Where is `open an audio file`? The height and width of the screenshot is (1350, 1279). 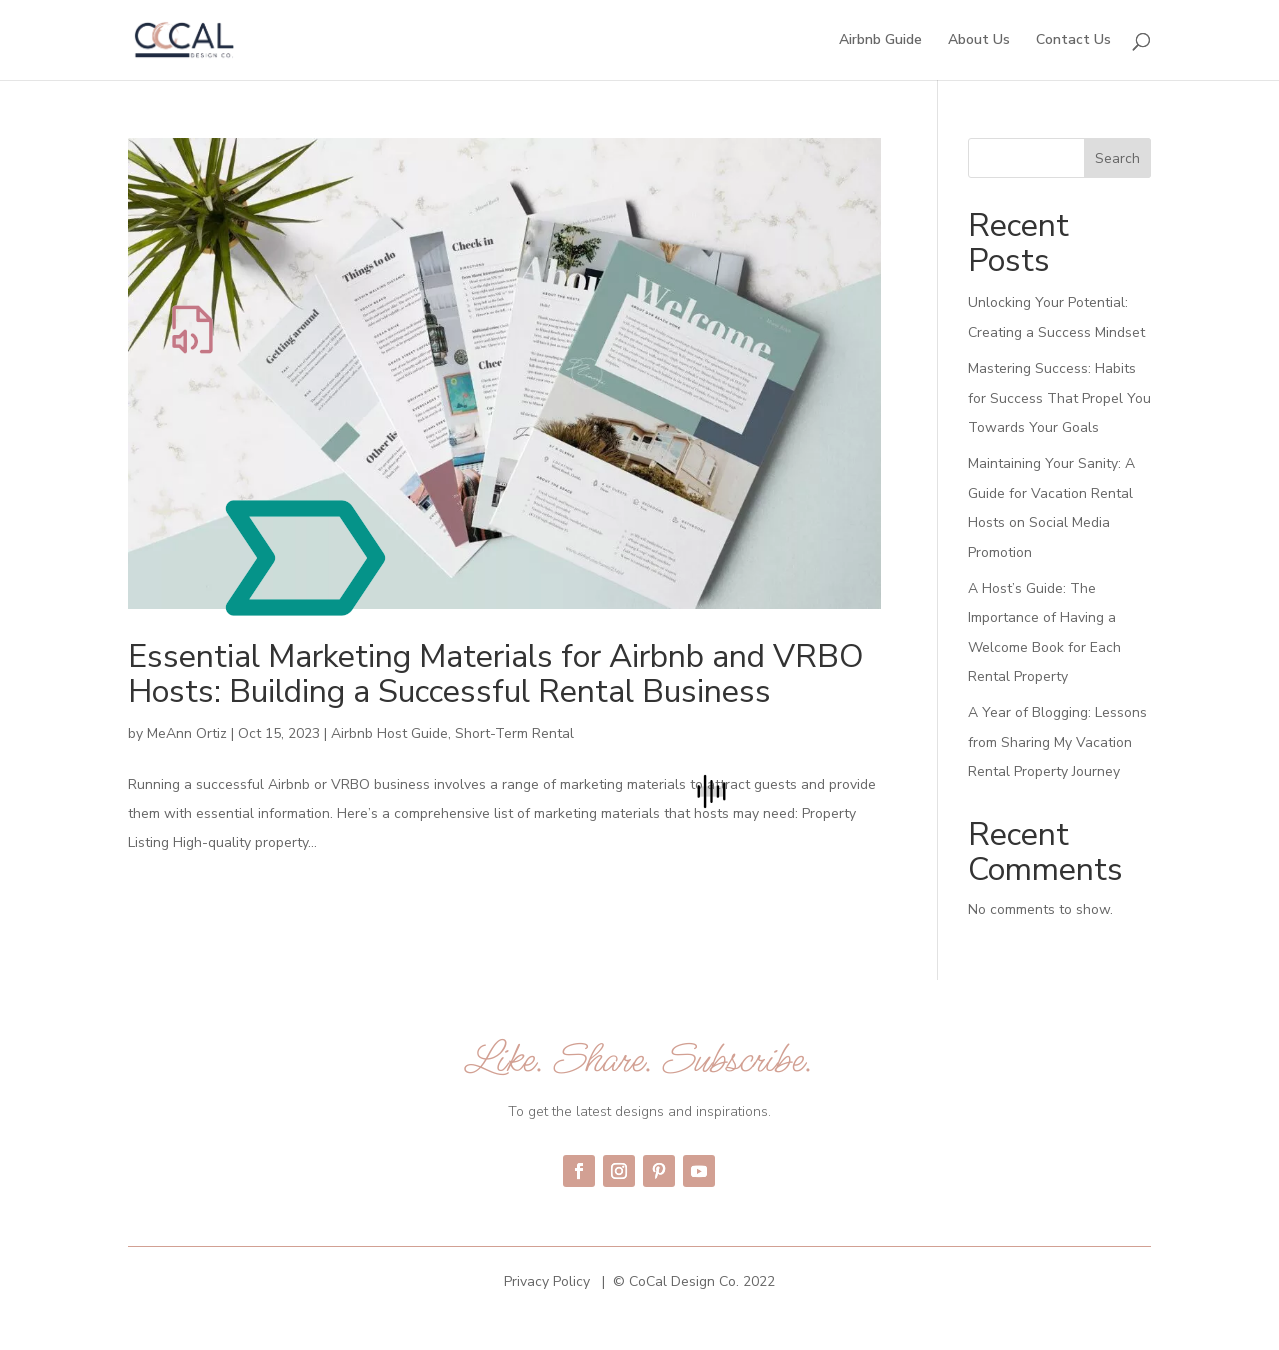
open an audio file is located at coordinates (192, 329).